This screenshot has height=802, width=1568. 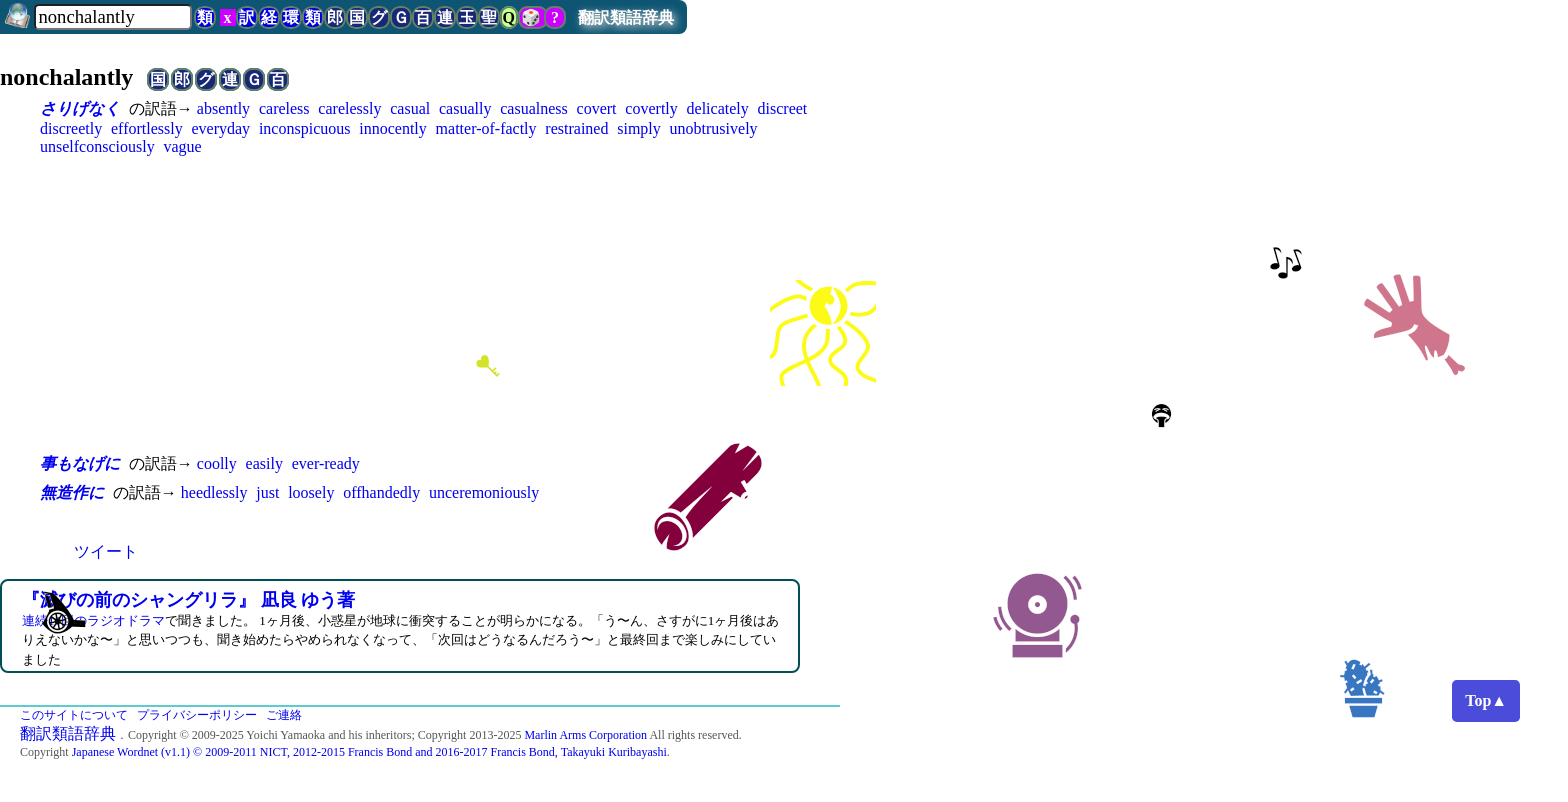 What do you see at coordinates (1414, 325) in the screenshot?
I see `indicates a defeated enemy or combat event in a game` at bounding box center [1414, 325].